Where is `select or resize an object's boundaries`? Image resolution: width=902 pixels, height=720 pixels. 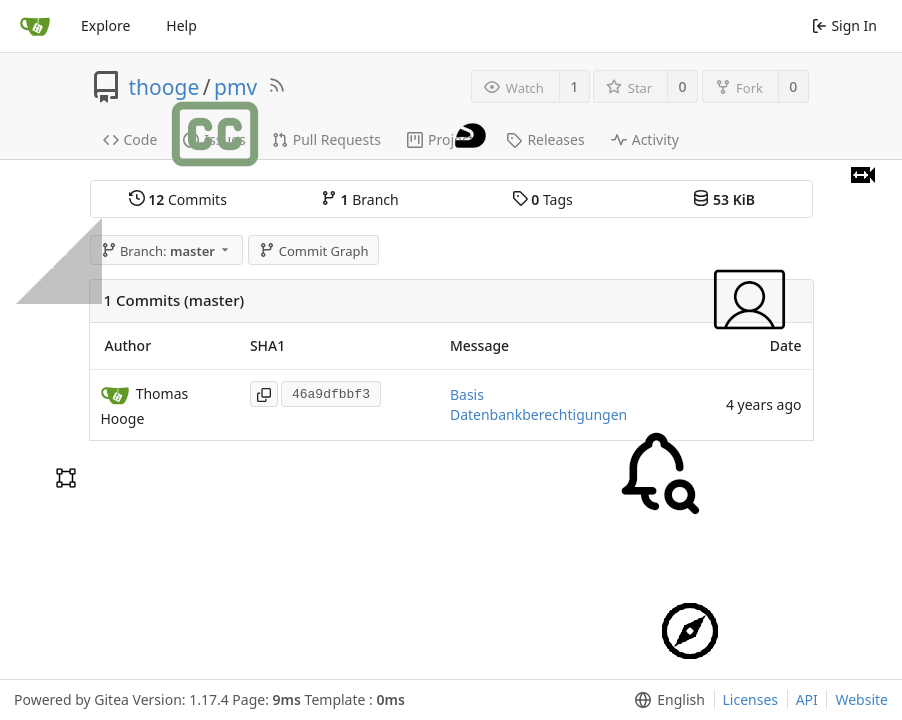 select or resize an object's boundaries is located at coordinates (66, 478).